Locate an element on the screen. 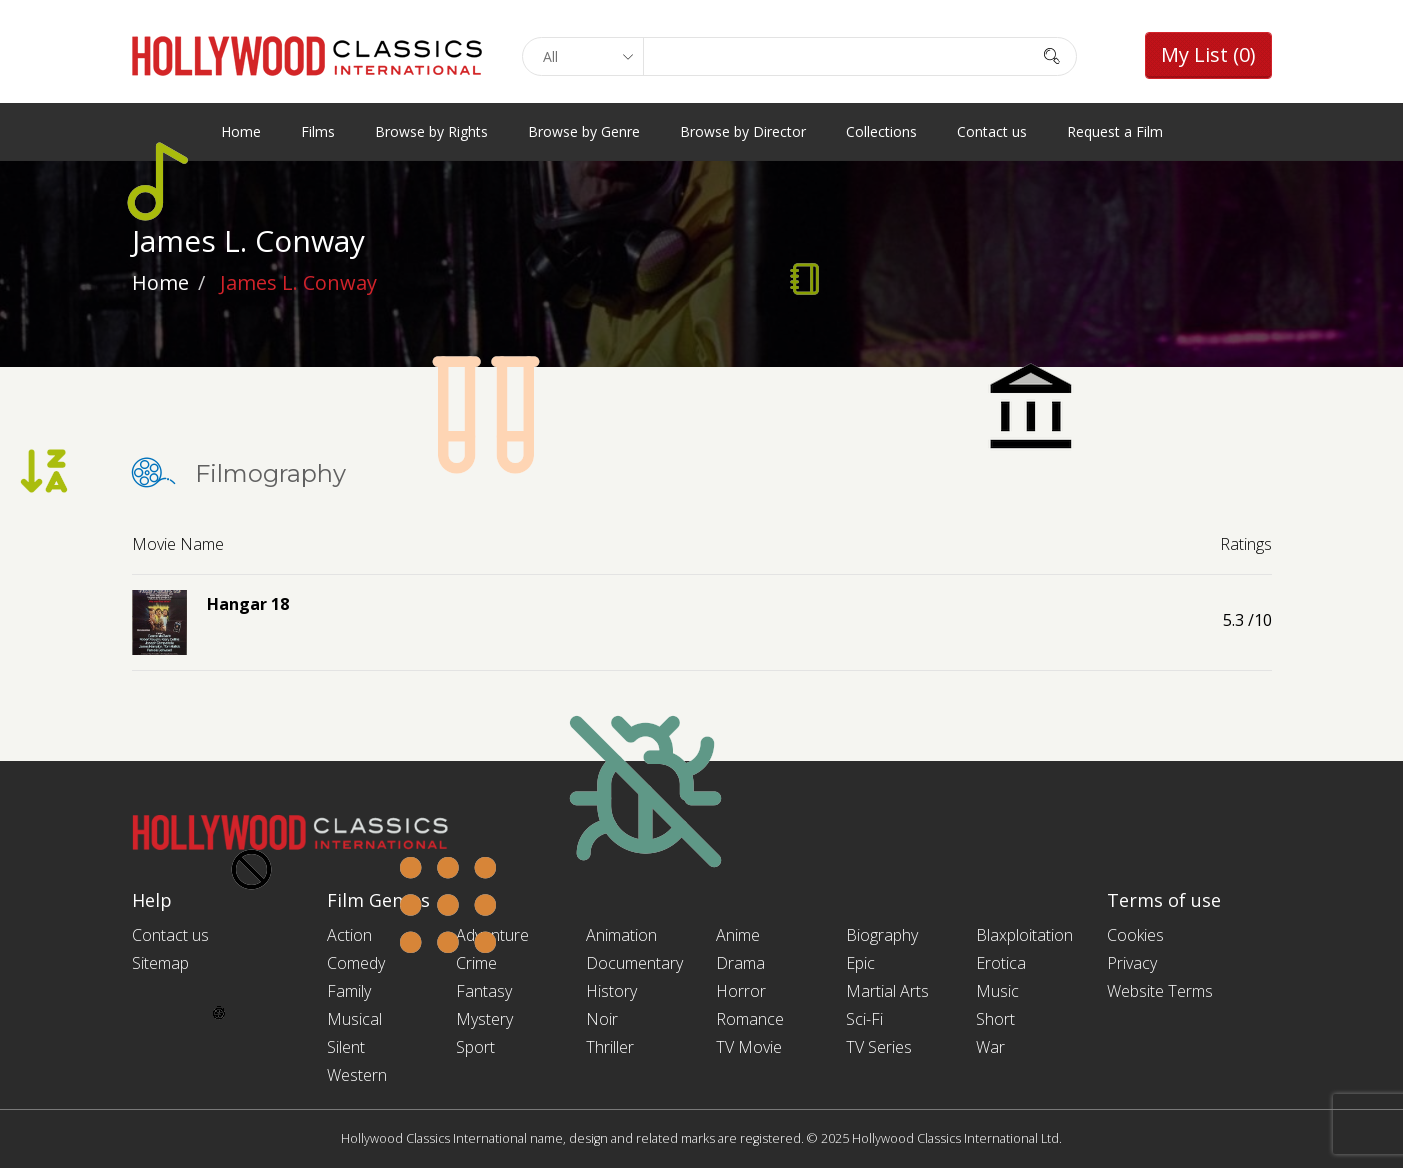 The image size is (1403, 1168). access lab results or diagnostics is located at coordinates (486, 415).